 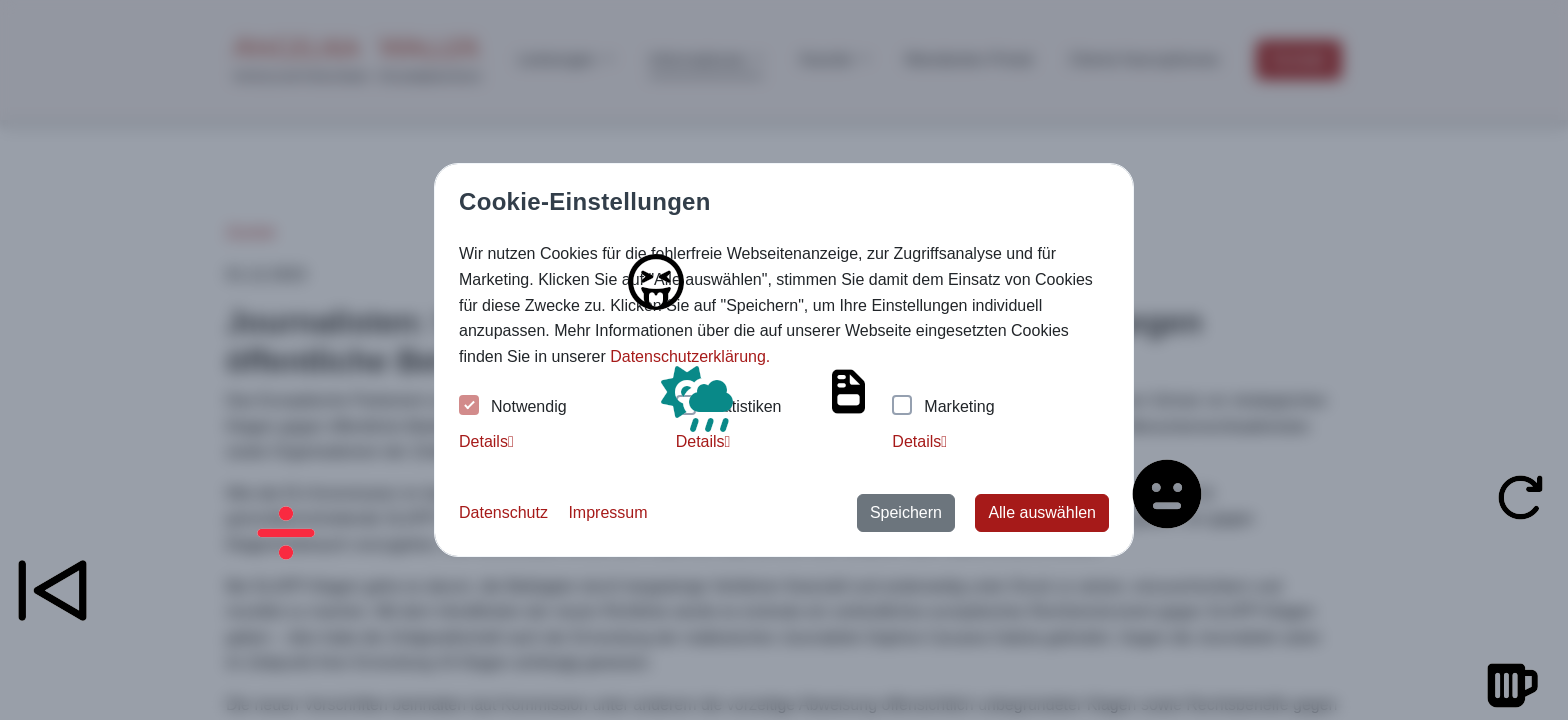 I want to click on perform division operation, so click(x=286, y=533).